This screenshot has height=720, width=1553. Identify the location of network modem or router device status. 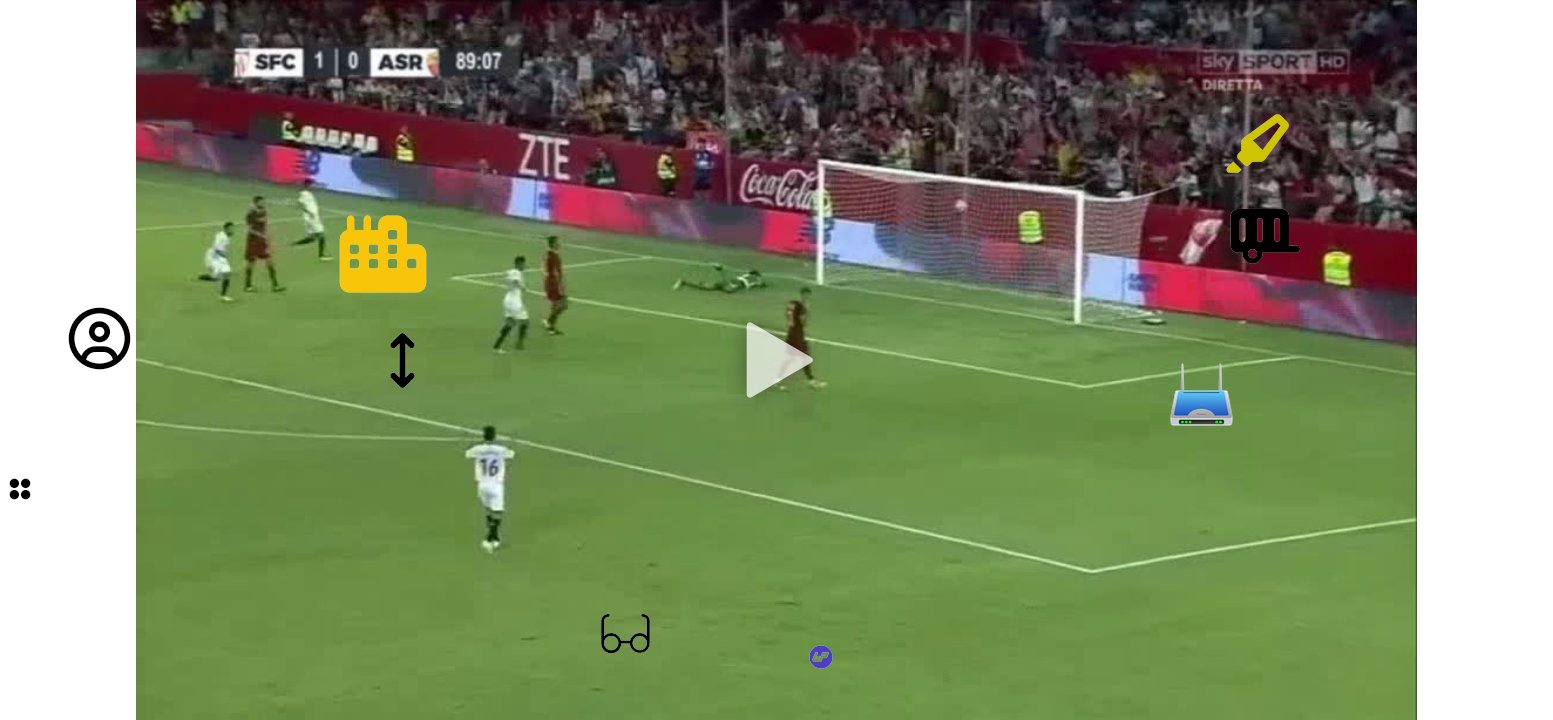
(1201, 394).